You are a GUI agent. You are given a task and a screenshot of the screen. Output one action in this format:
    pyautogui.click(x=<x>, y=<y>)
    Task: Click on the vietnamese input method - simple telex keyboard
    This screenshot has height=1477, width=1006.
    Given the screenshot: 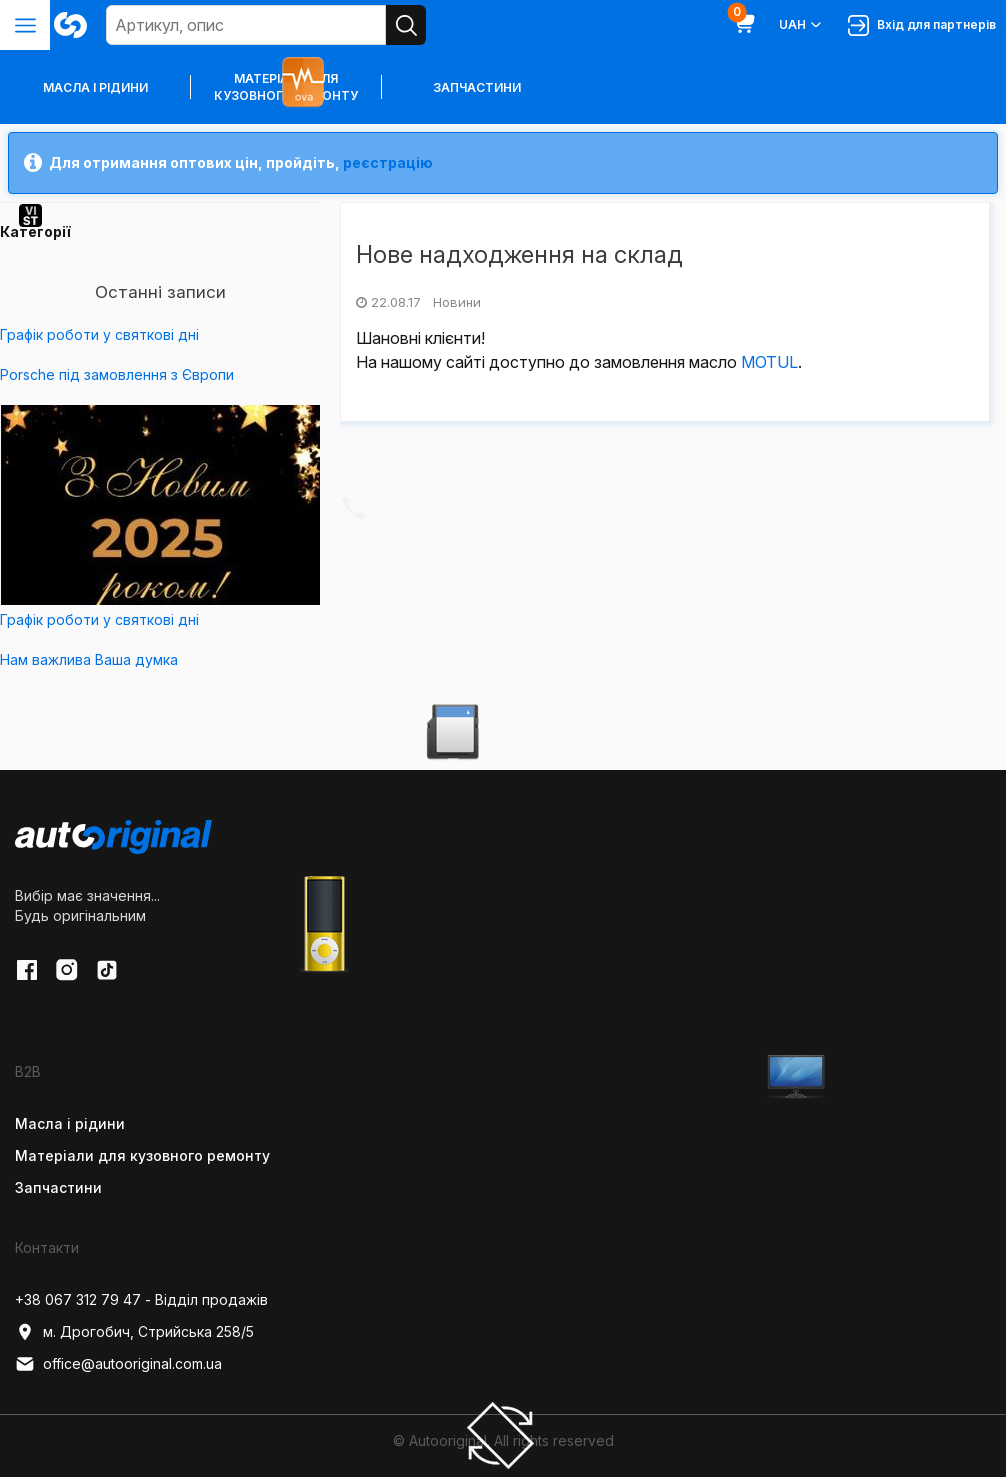 What is the action you would take?
    pyautogui.click(x=30, y=215)
    